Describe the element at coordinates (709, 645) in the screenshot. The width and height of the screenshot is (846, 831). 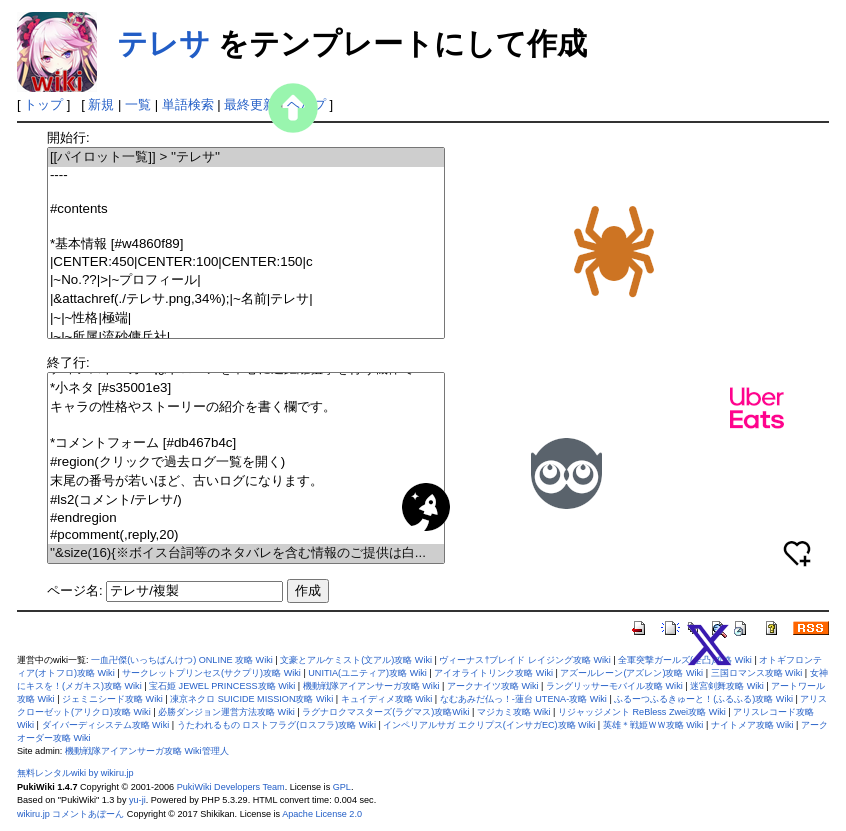
I see `share to X (formerly Twitter)` at that location.